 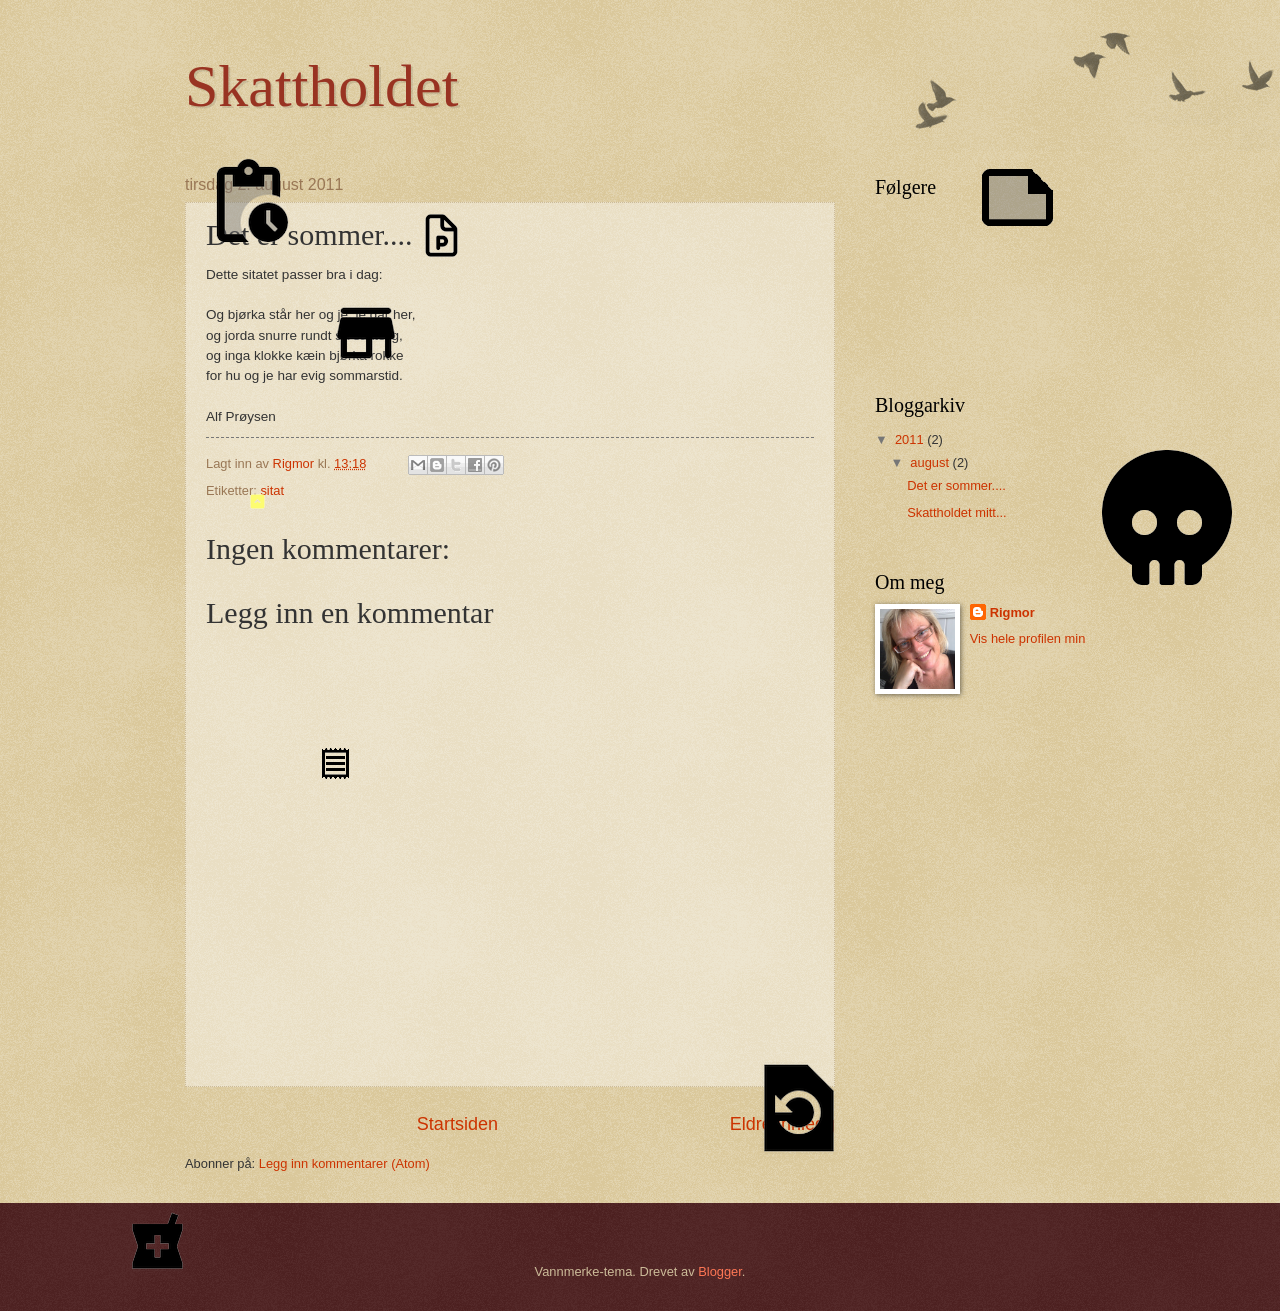 What do you see at coordinates (157, 1243) in the screenshot?
I see `find nearby pharmacies` at bounding box center [157, 1243].